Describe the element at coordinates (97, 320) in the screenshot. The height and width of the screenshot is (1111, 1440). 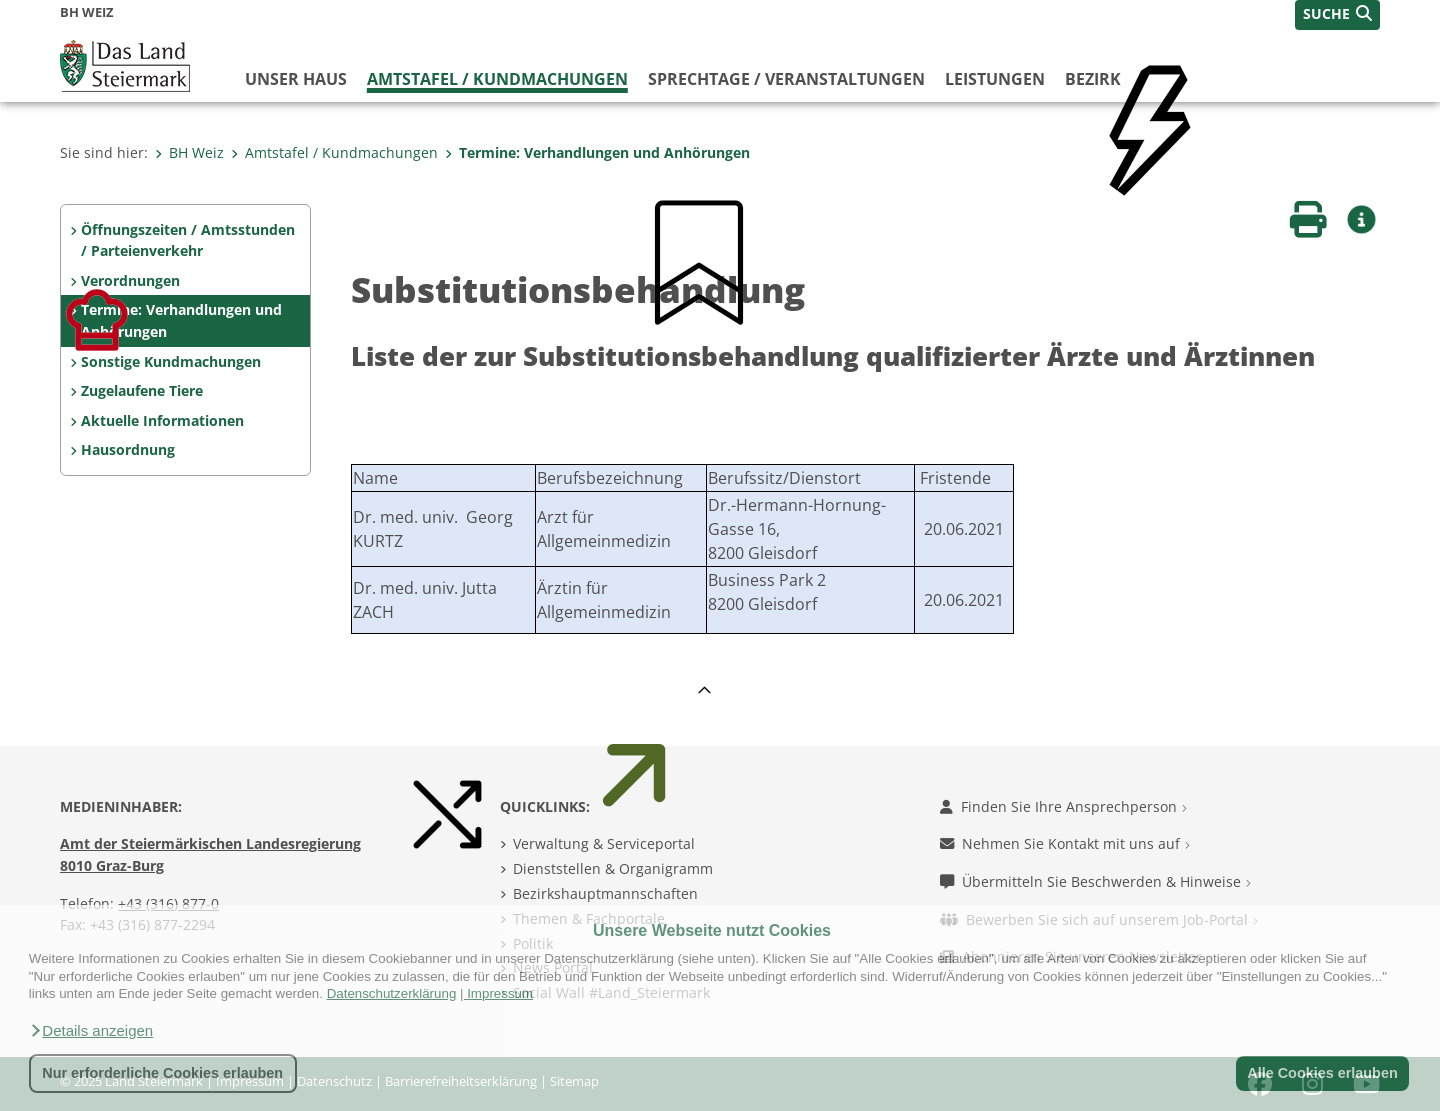
I see `access cooking or recipe features` at that location.